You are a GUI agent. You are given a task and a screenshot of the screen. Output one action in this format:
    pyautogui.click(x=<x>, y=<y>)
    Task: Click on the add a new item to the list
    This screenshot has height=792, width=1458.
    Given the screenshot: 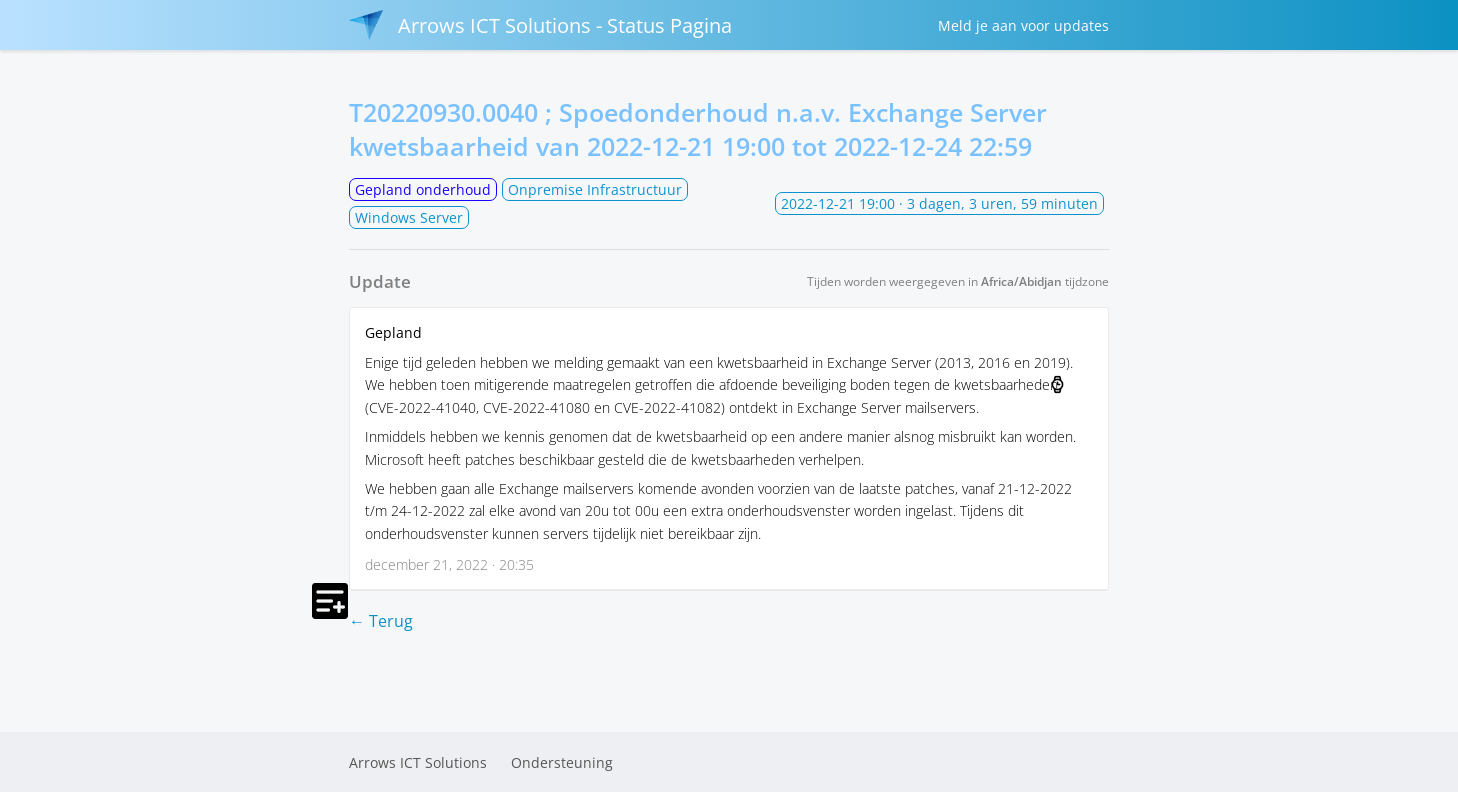 What is the action you would take?
    pyautogui.click(x=330, y=601)
    